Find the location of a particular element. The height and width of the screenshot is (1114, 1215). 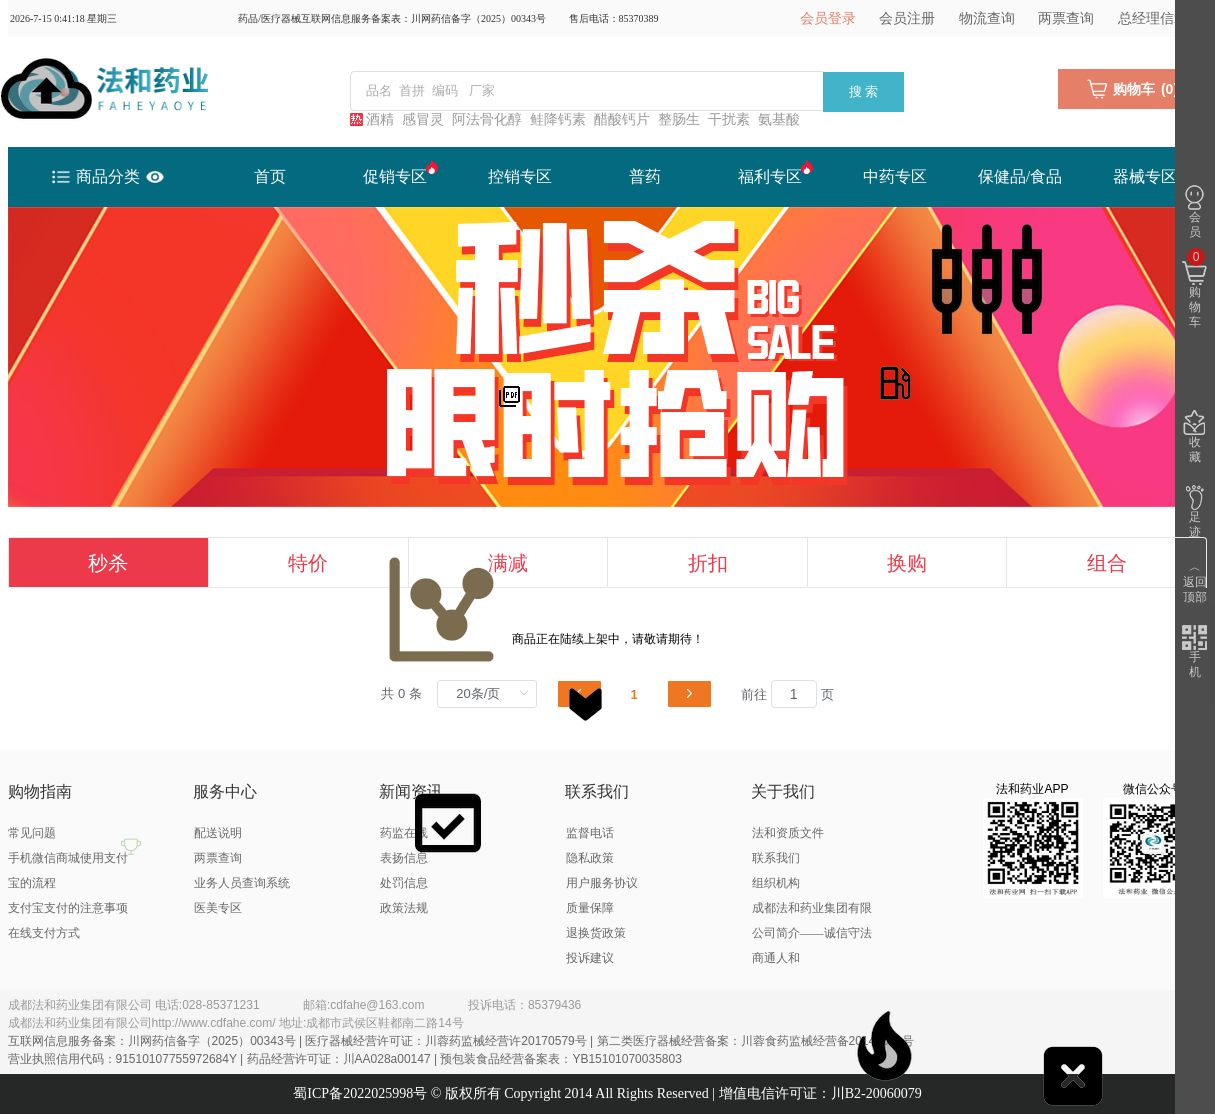

configure audio or video input connections is located at coordinates (987, 279).